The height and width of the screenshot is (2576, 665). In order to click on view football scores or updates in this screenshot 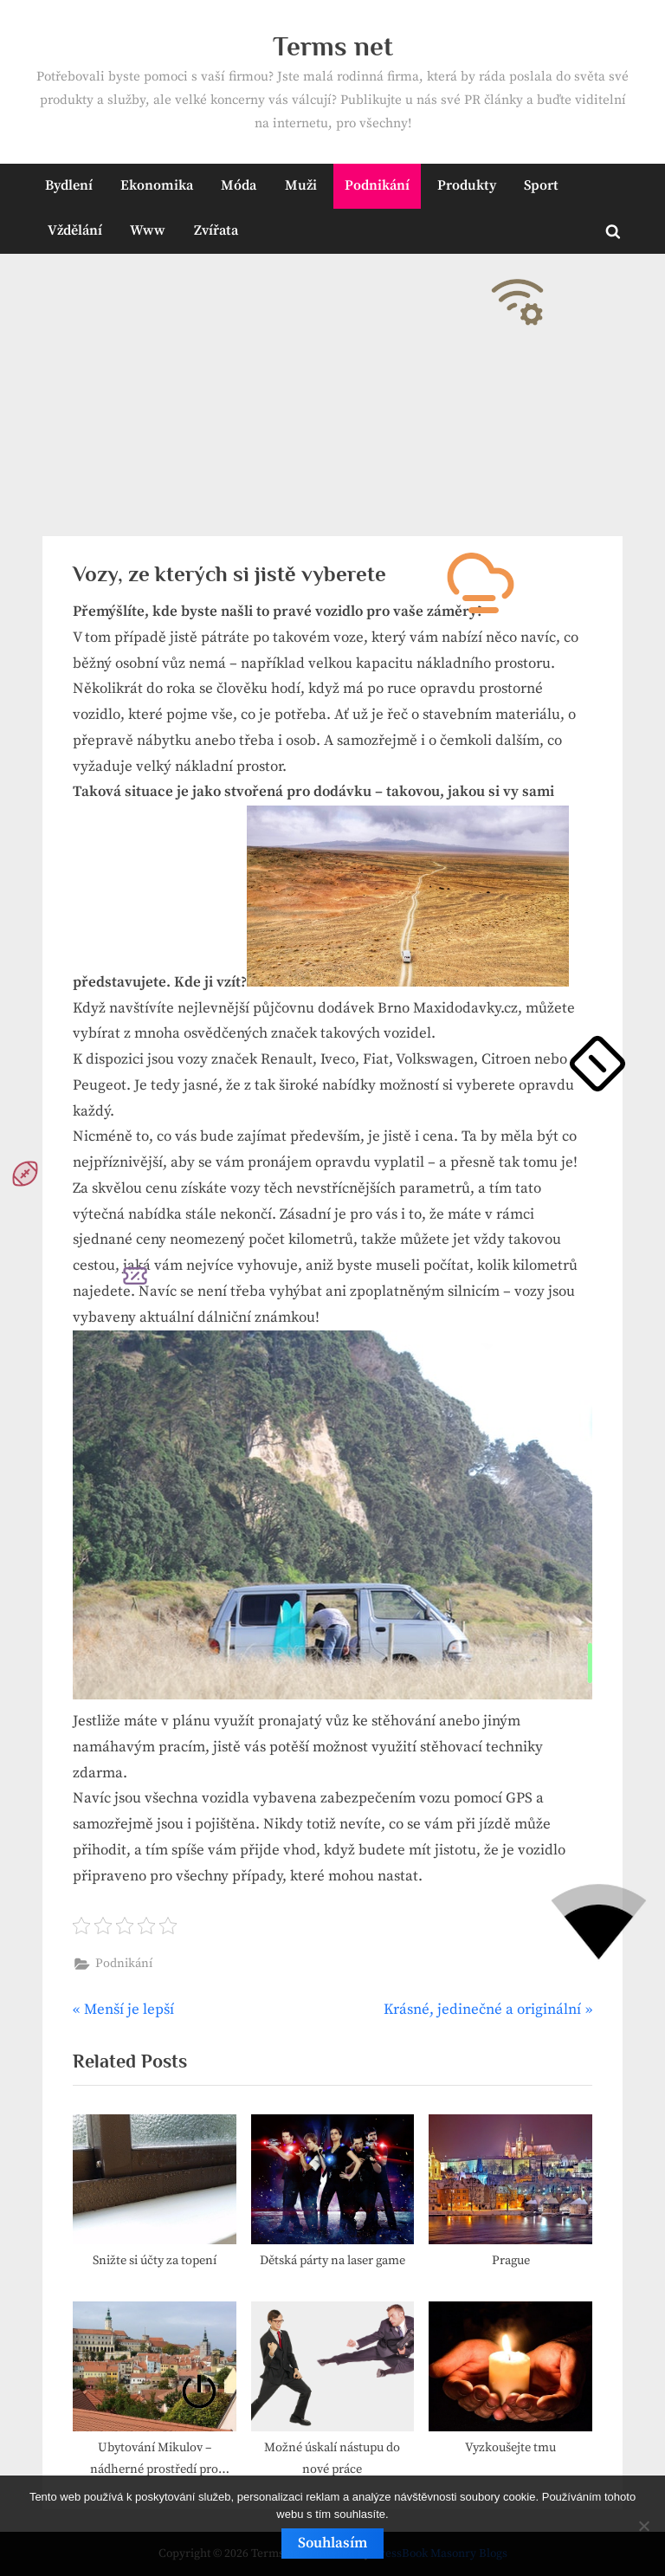, I will do `click(25, 1174)`.